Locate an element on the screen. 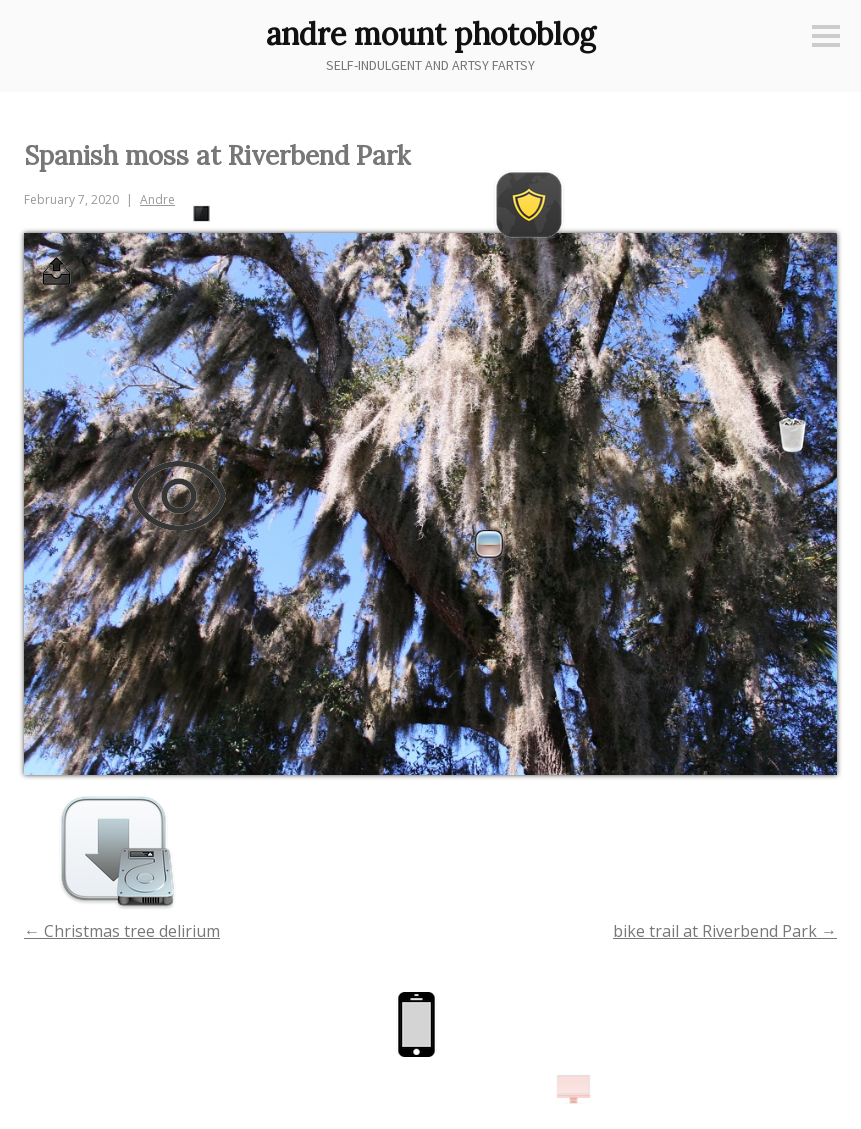 The width and height of the screenshot is (861, 1129). open vpn settings and preferences is located at coordinates (529, 206).